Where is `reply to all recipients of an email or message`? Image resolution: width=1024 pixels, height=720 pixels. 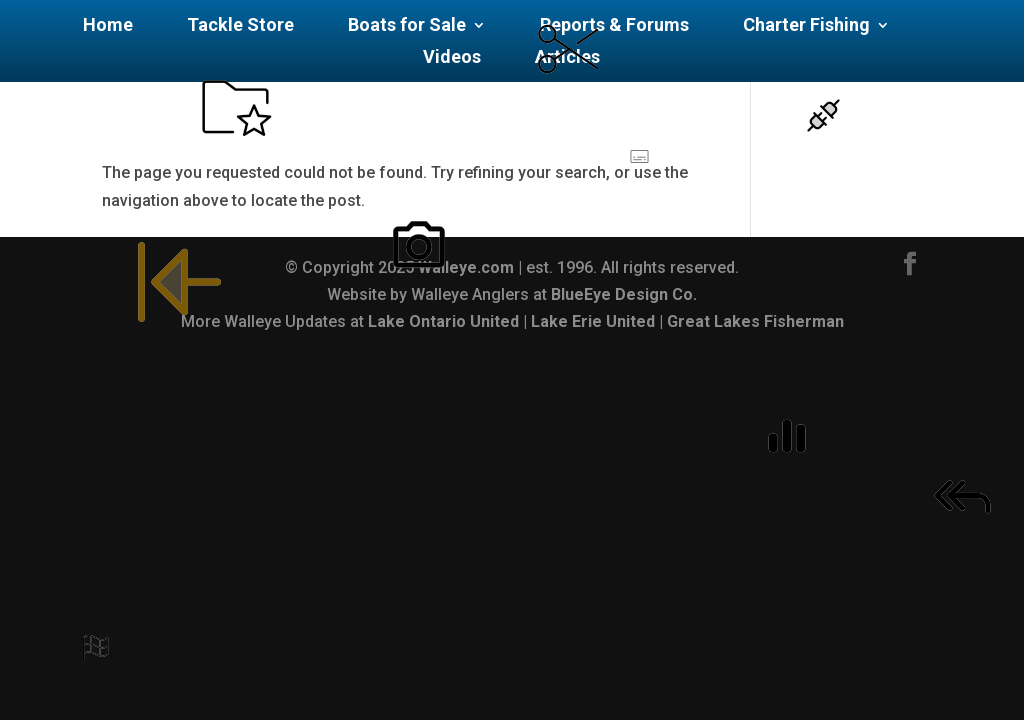
reply to all recipients of an email or message is located at coordinates (962, 495).